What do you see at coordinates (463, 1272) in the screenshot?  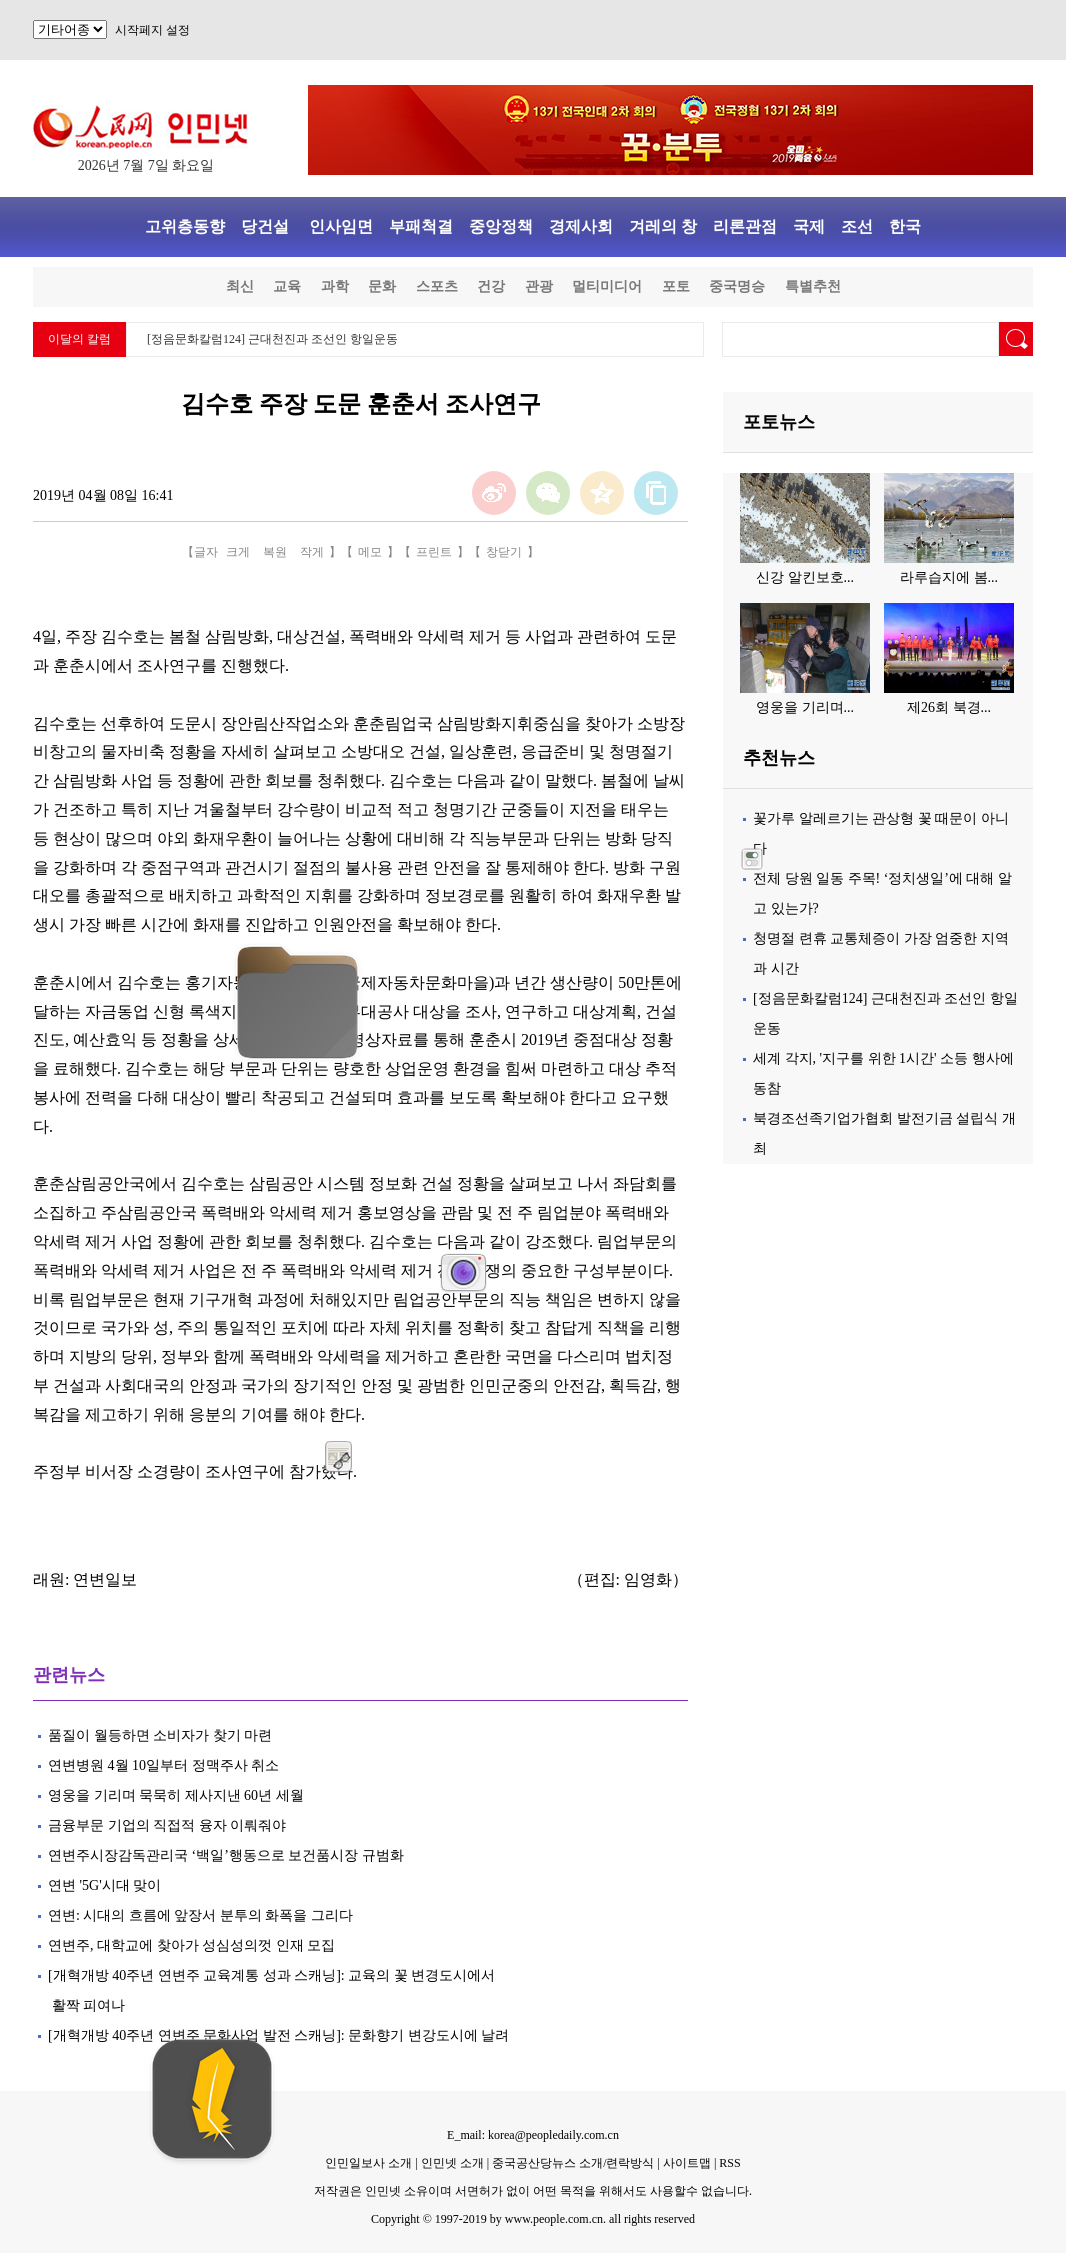 I see `open webcamoid camera application` at bounding box center [463, 1272].